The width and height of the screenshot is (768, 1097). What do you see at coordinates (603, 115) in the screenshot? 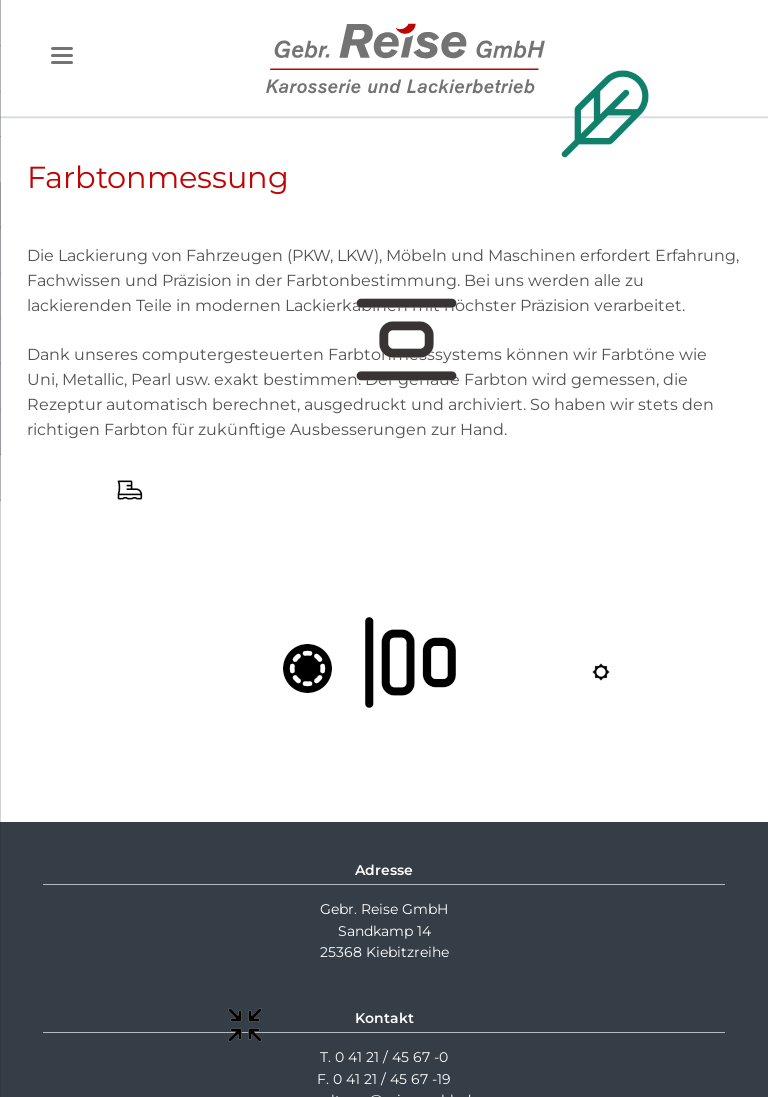
I see `compose a new message or post` at bounding box center [603, 115].